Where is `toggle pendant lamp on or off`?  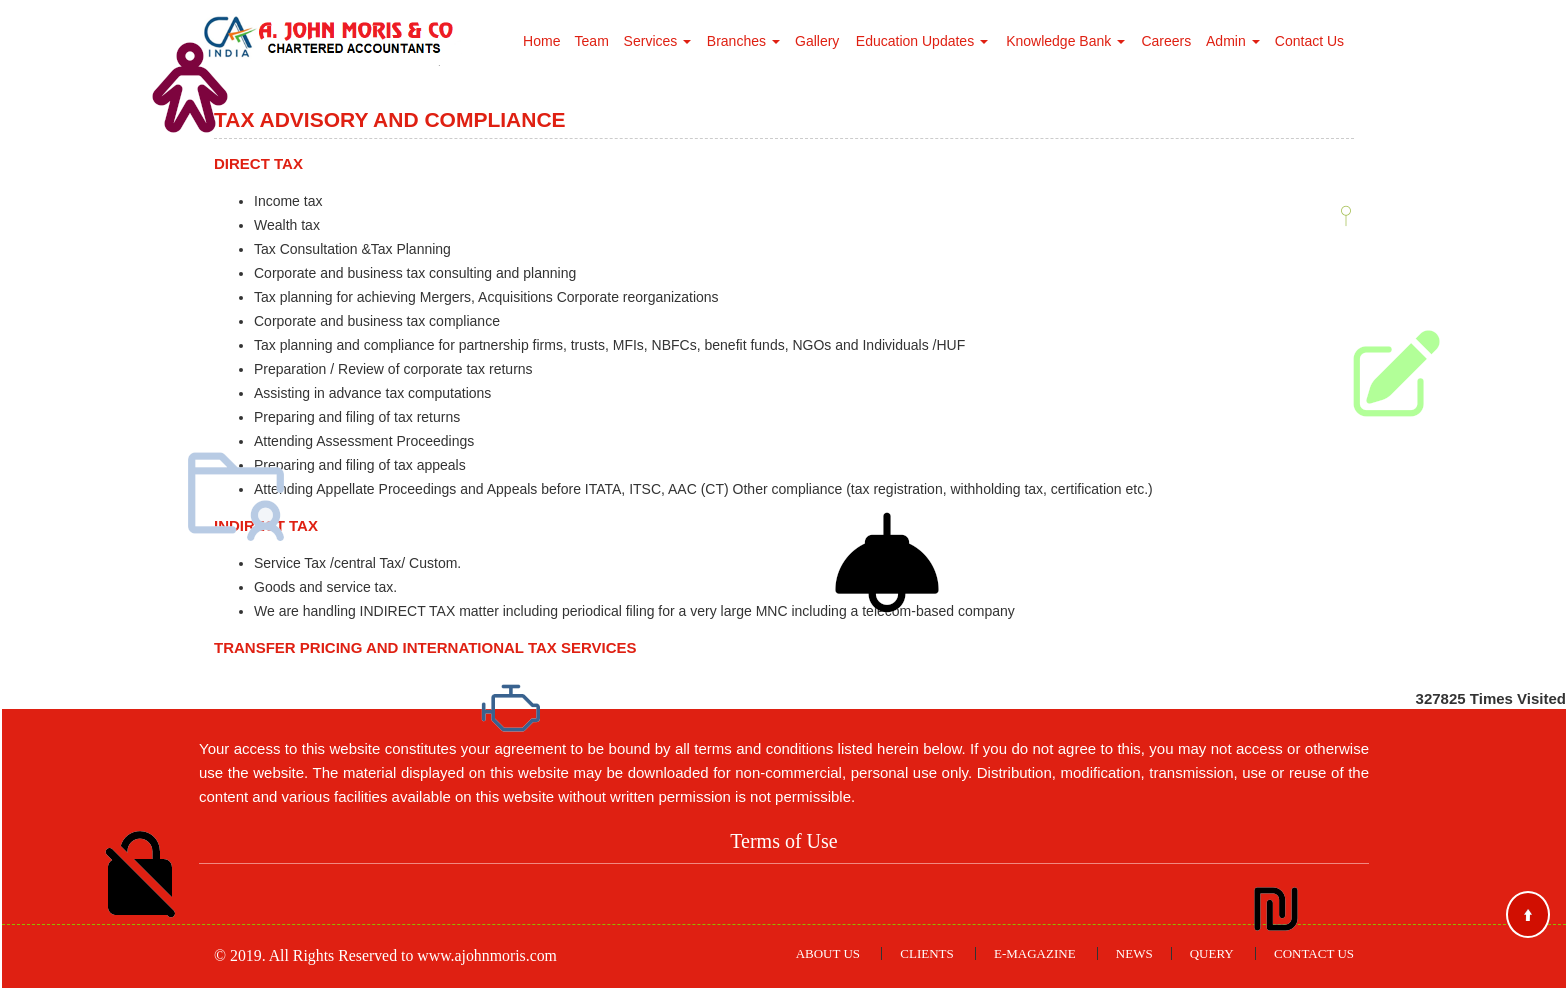
toggle pendant lamp on or off is located at coordinates (887, 568).